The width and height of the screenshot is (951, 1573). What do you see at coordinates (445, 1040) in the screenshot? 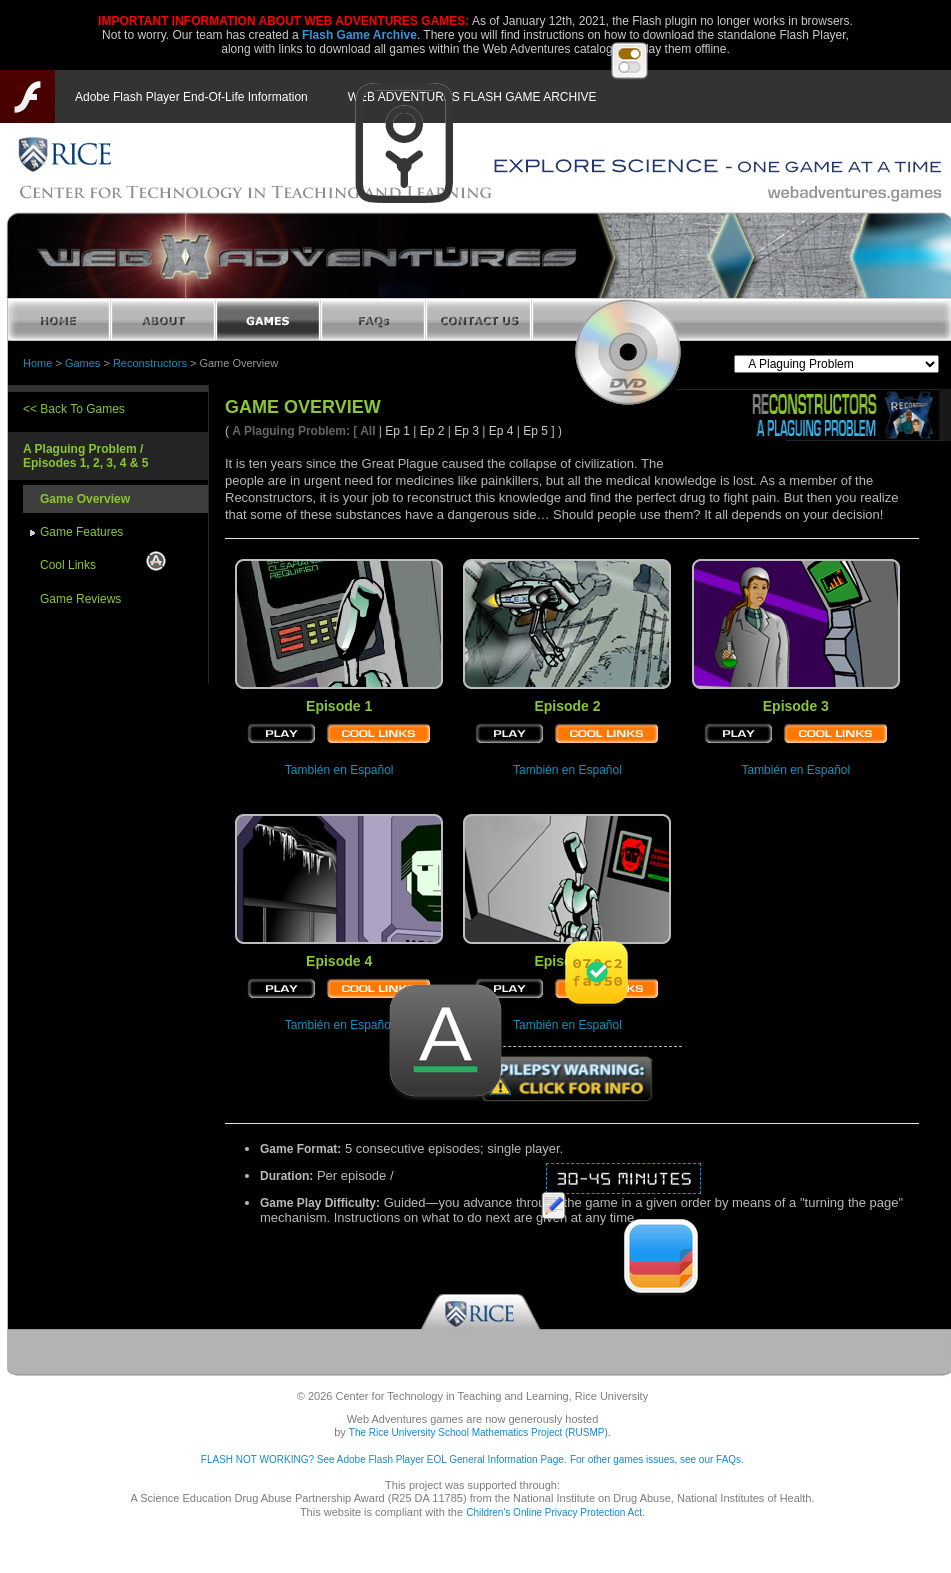
I see `open spell check tool` at bounding box center [445, 1040].